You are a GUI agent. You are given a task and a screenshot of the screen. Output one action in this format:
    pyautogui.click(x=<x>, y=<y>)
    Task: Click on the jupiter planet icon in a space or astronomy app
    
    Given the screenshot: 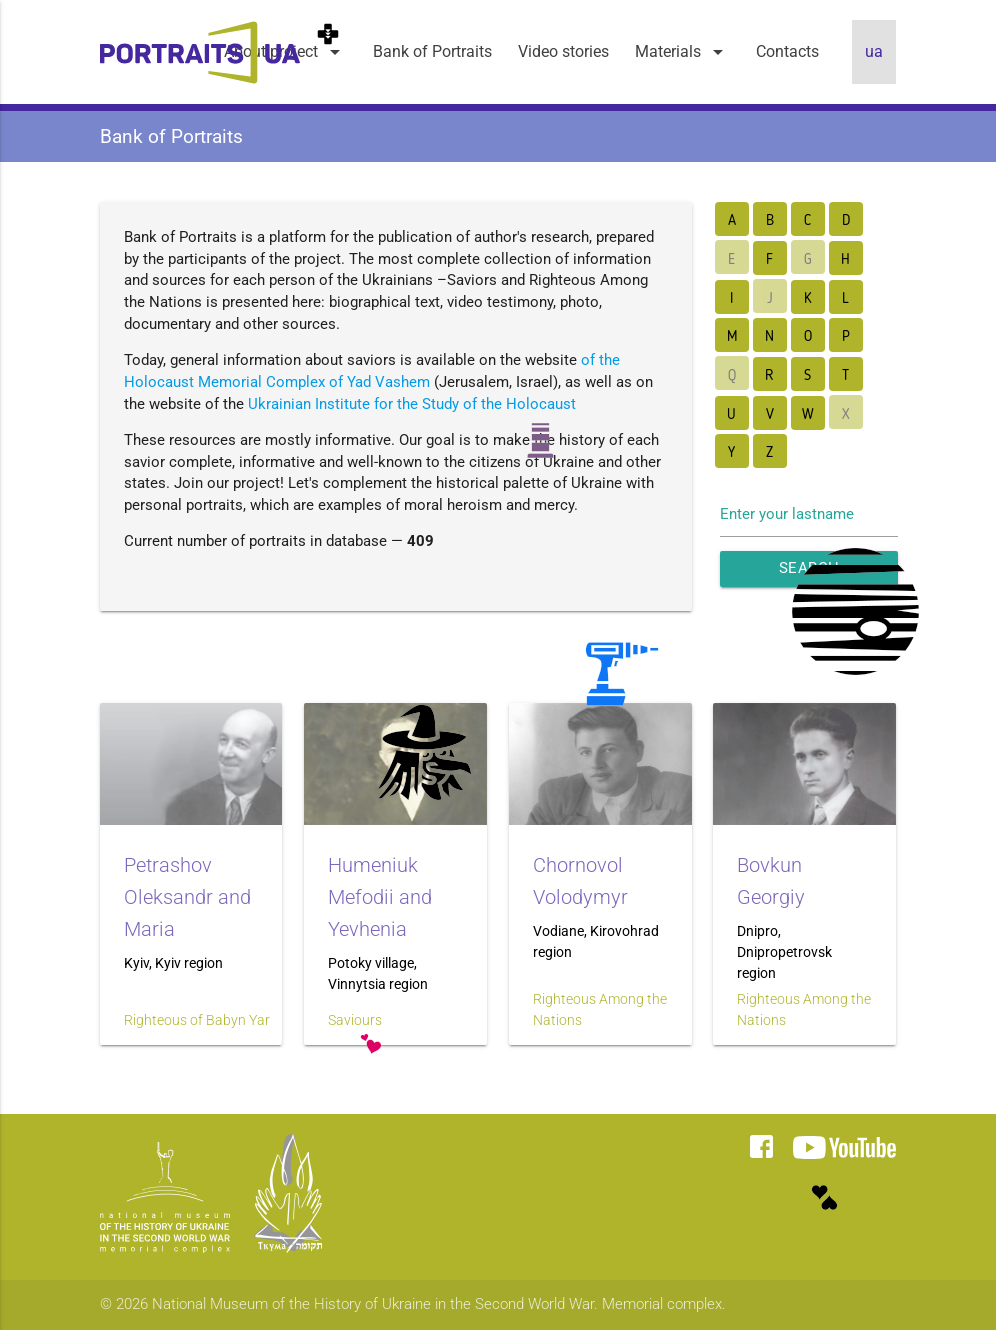 What is the action you would take?
    pyautogui.click(x=855, y=611)
    